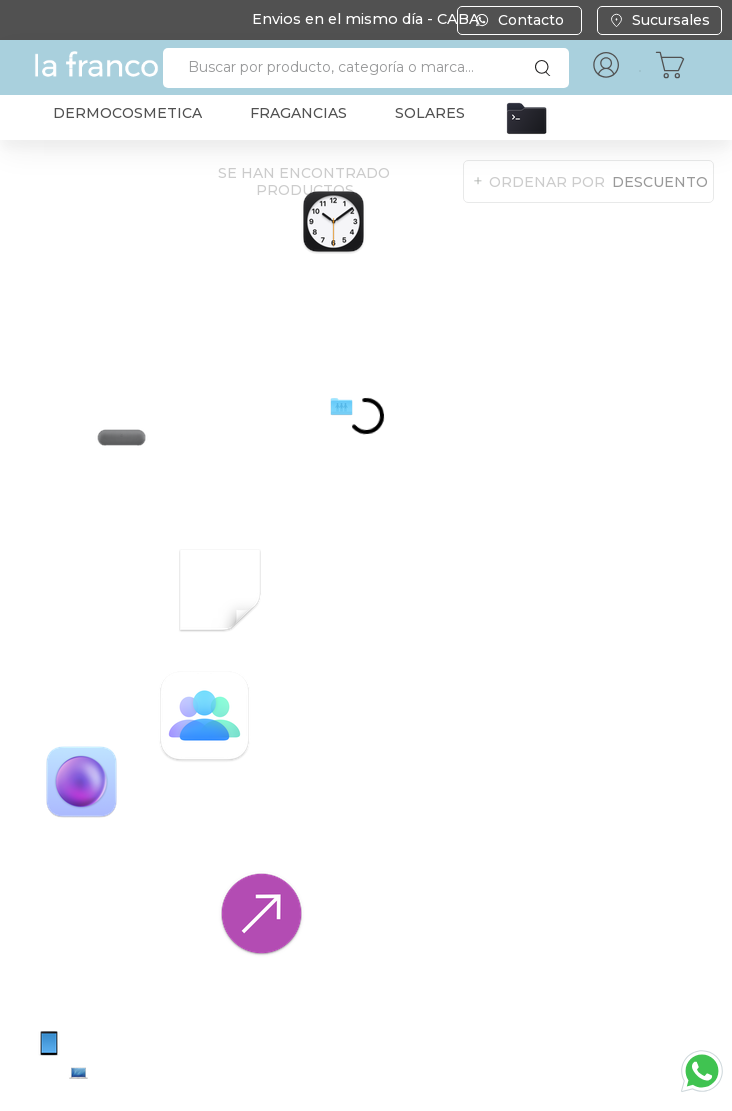  I want to click on access family sharing and parental control settings, so click(204, 715).